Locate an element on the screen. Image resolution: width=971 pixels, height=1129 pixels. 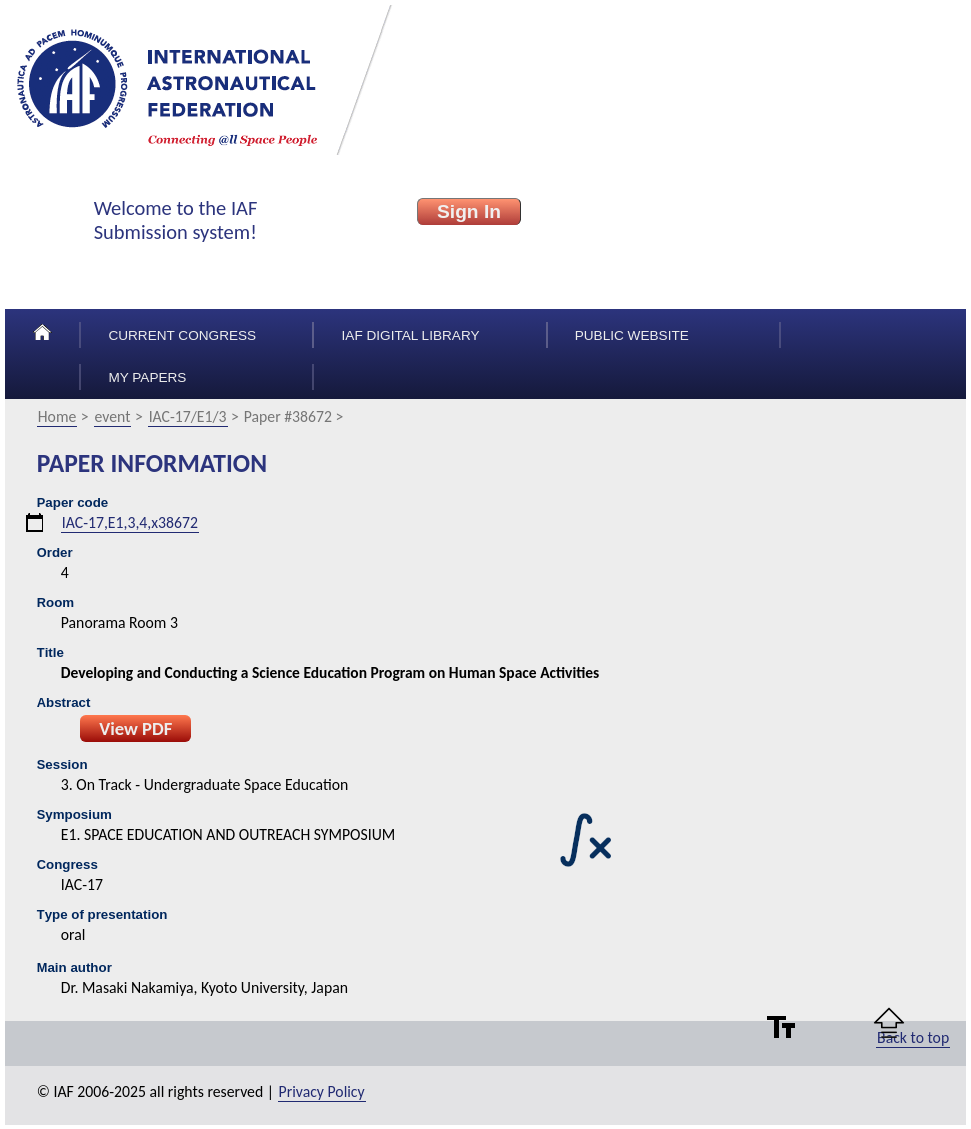
remove or clear an integral calculation is located at coordinates (587, 840).